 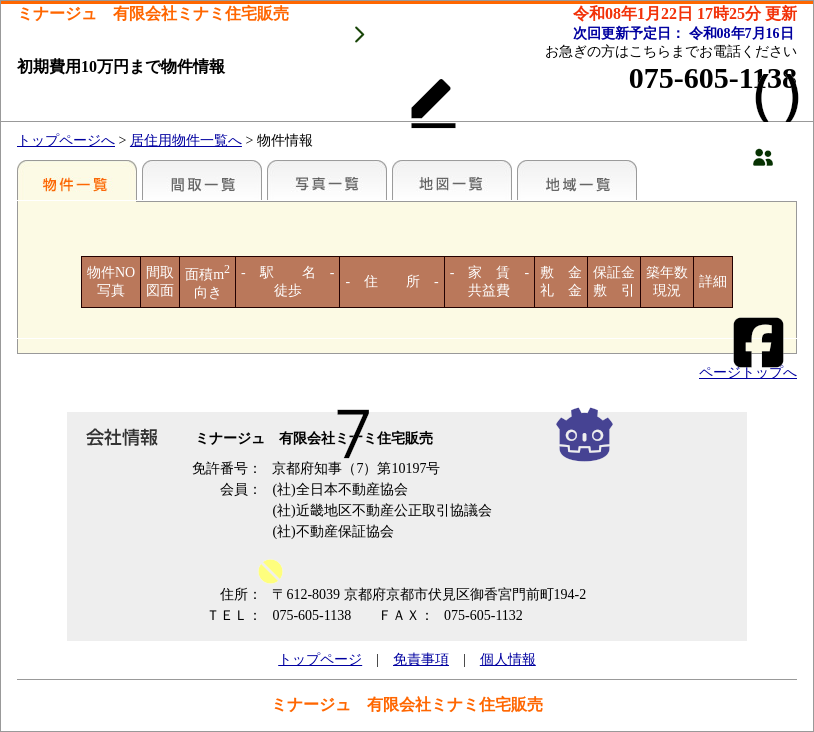 I want to click on indicates code or programming-related content, so click(x=777, y=98).